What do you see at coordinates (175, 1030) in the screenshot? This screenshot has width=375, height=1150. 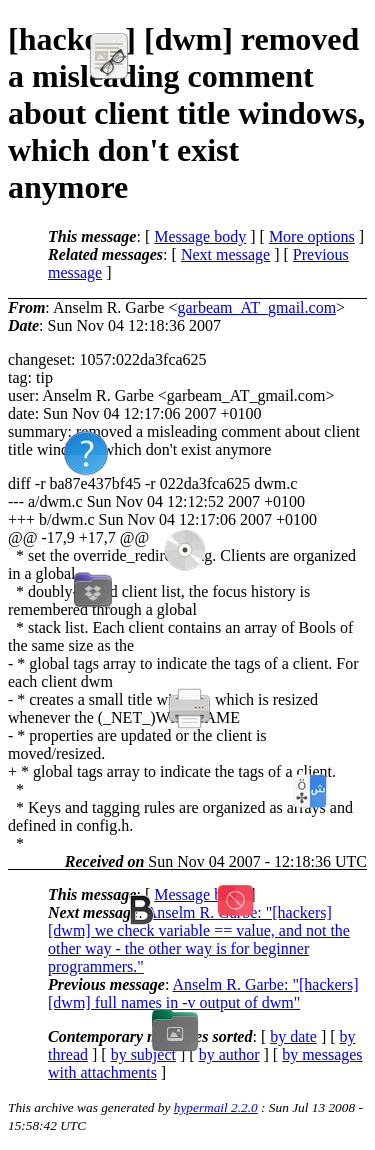 I see `open your pictures folder` at bounding box center [175, 1030].